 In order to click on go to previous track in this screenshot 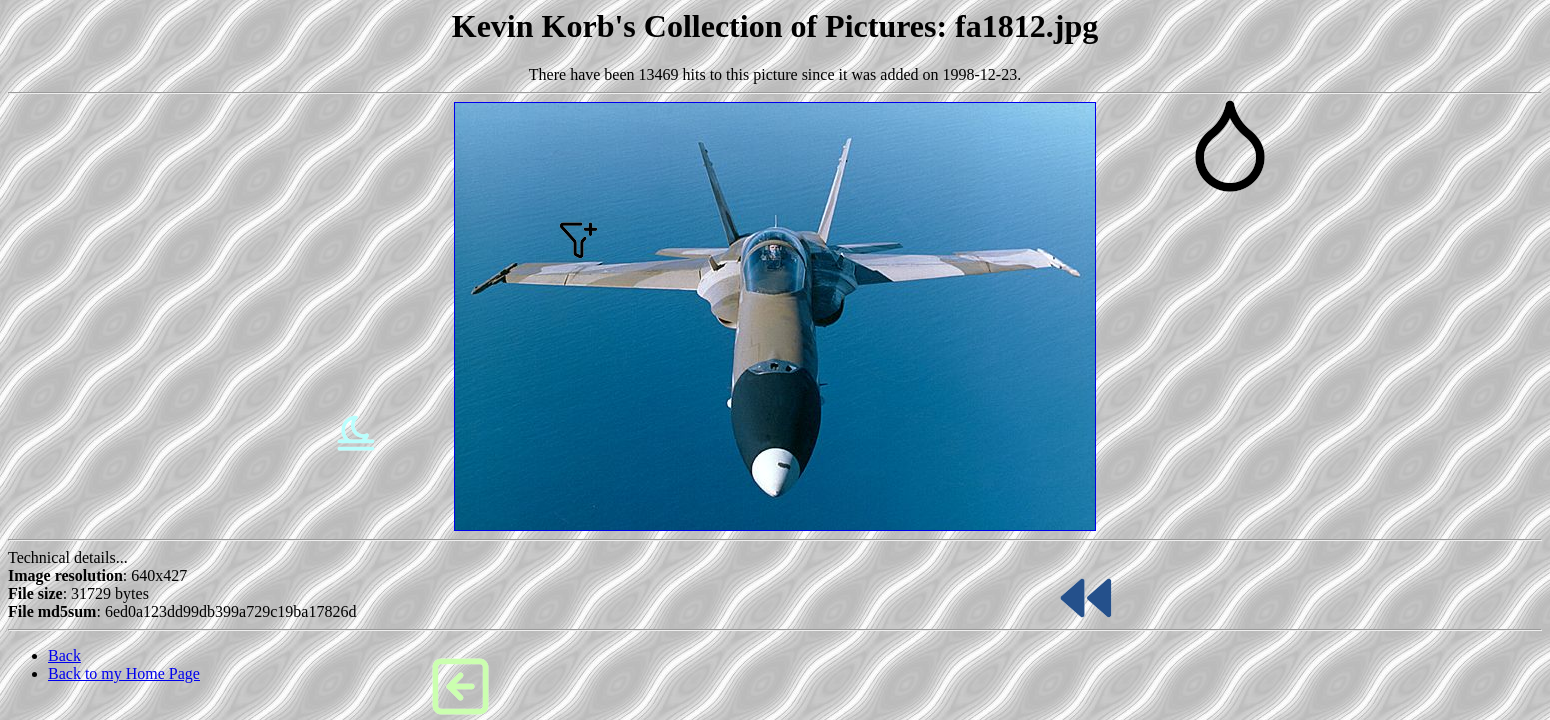, I will do `click(1087, 598)`.